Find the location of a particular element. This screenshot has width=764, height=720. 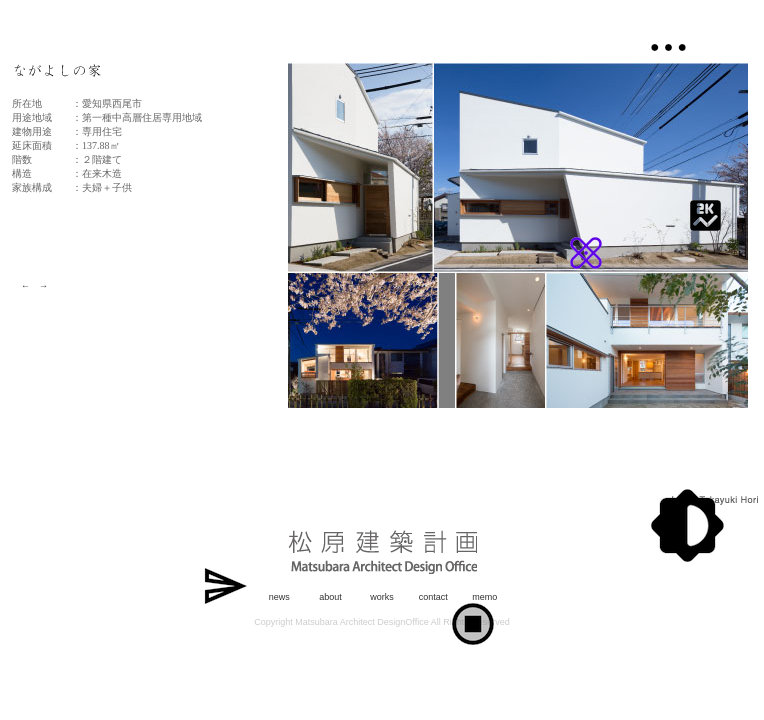

send a message or email is located at coordinates (225, 586).